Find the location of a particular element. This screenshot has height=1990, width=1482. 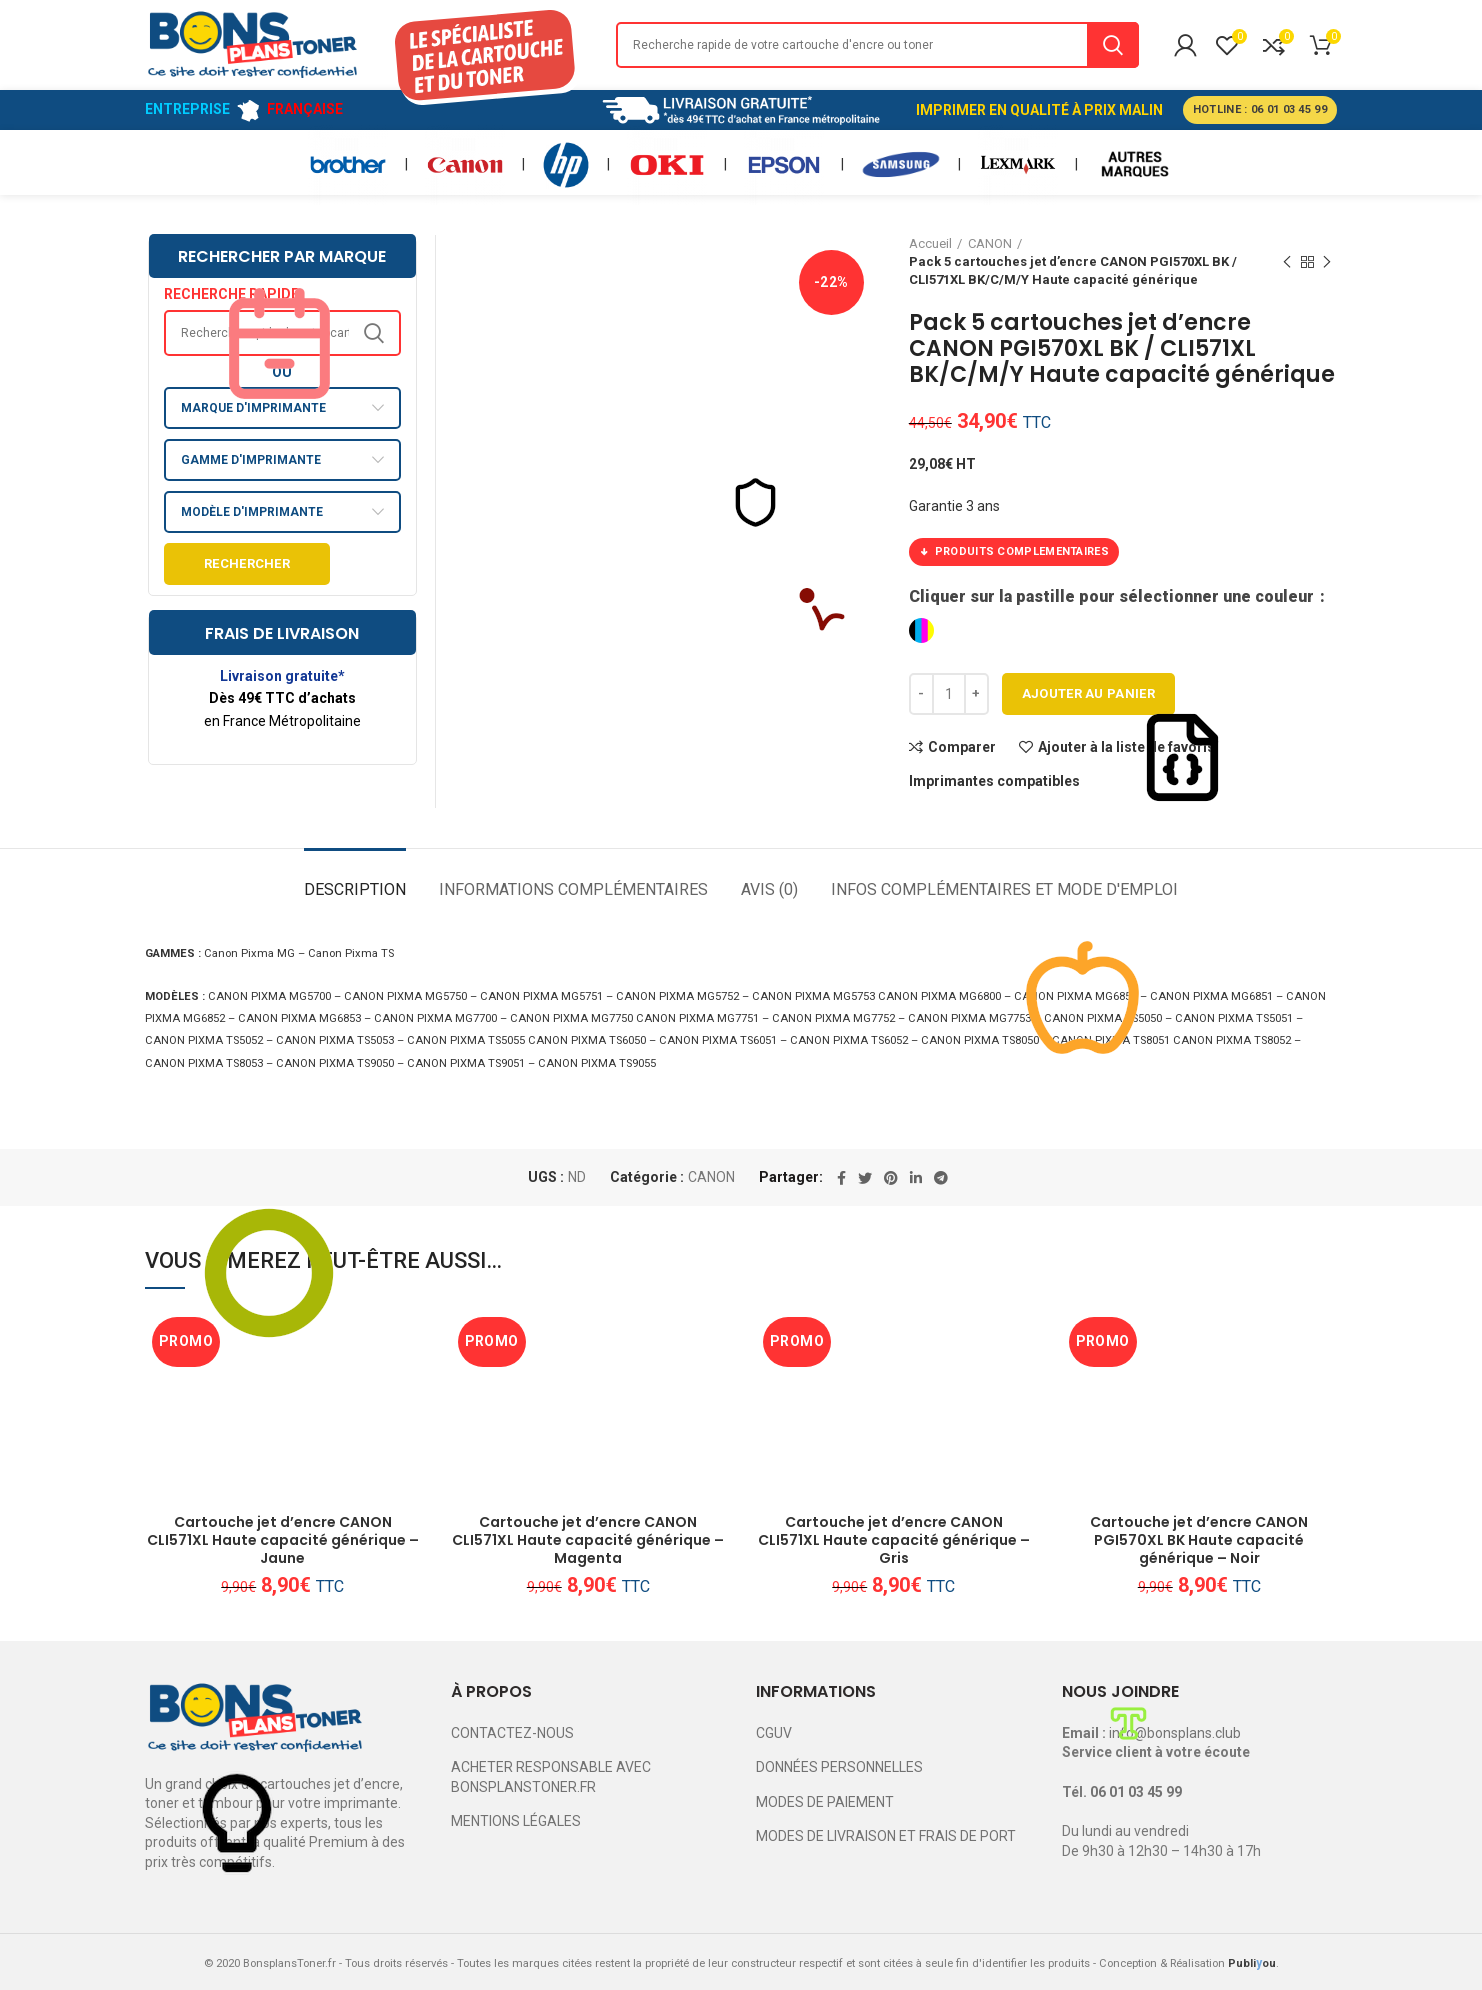

view or open a JSON file is located at coordinates (1182, 757).